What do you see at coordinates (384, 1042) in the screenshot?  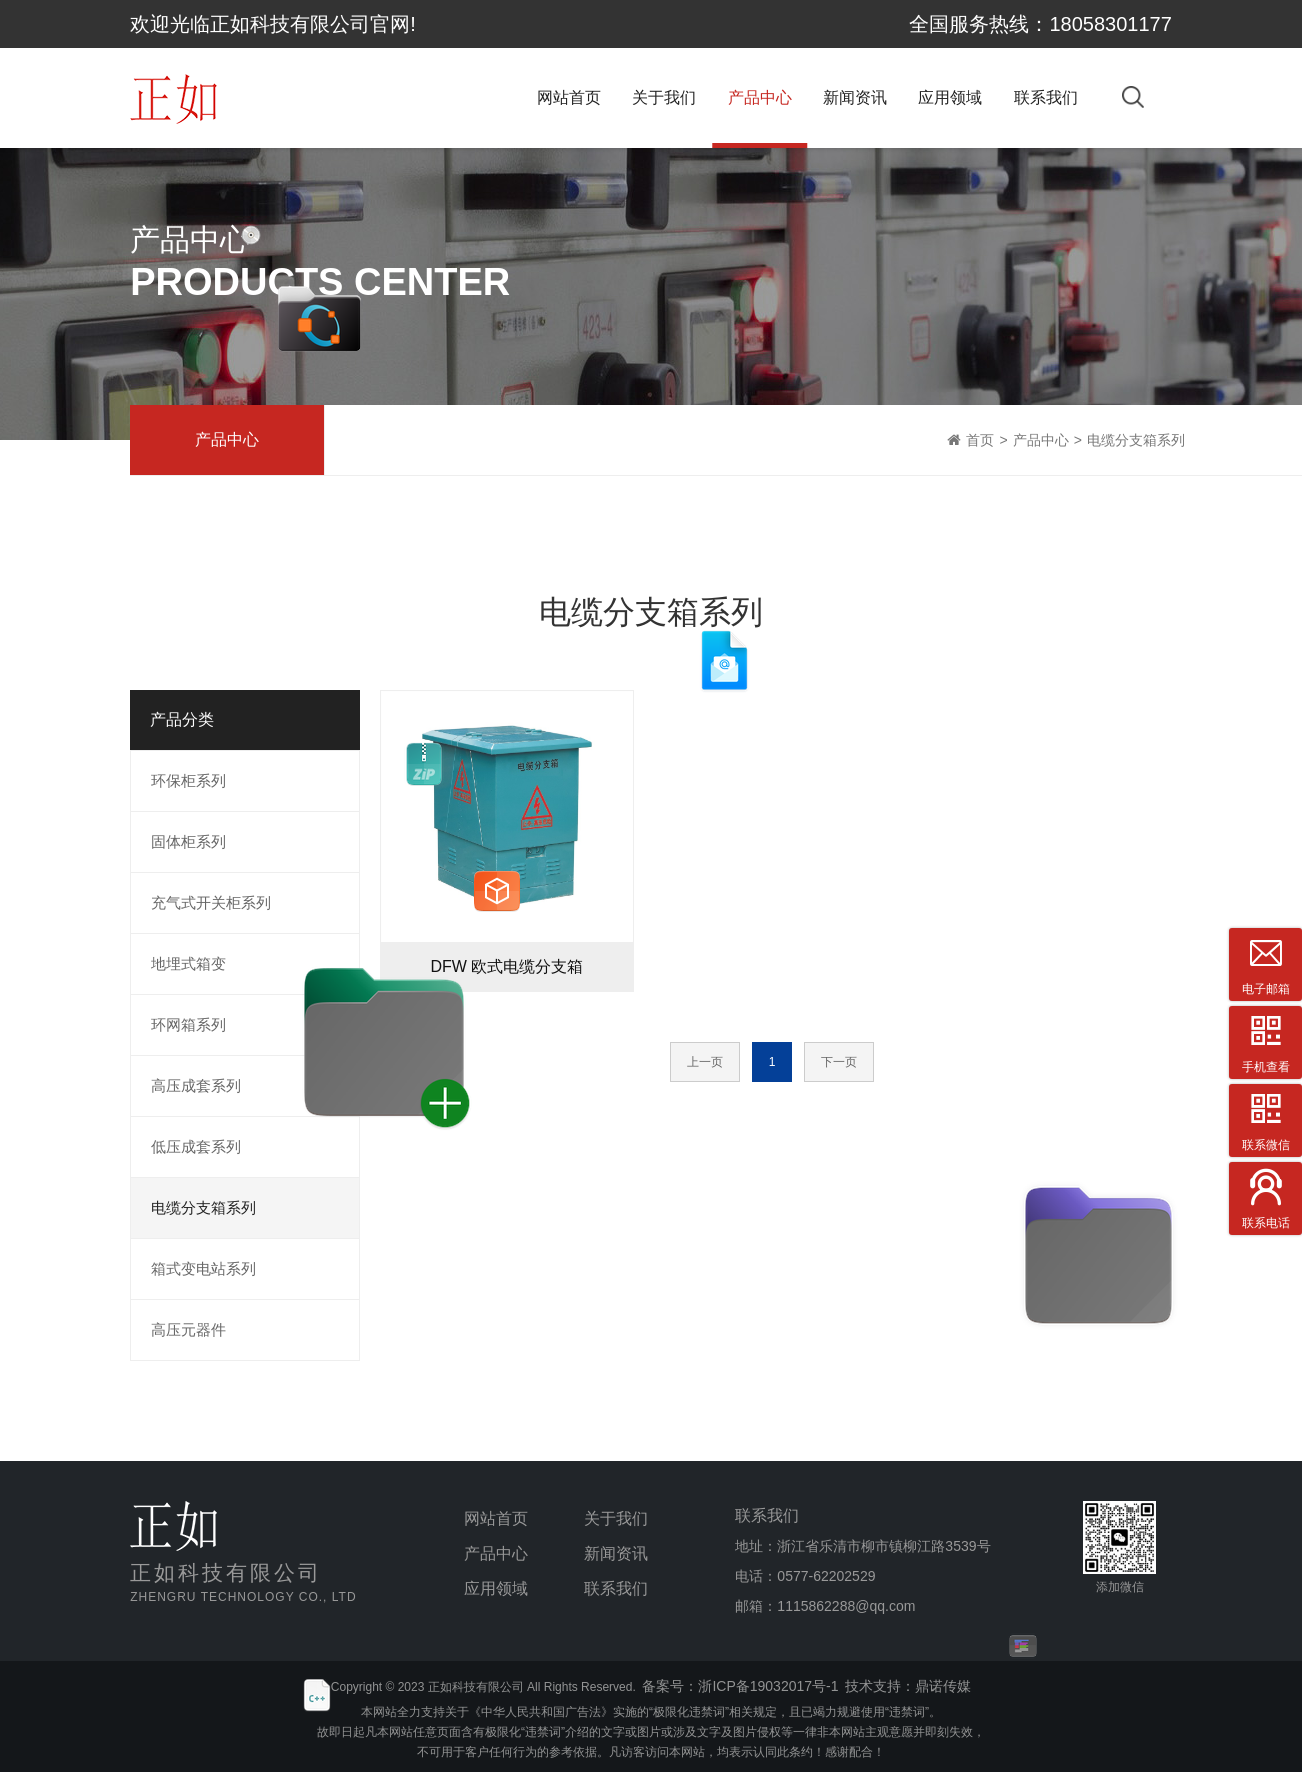 I see `create a new folder` at bounding box center [384, 1042].